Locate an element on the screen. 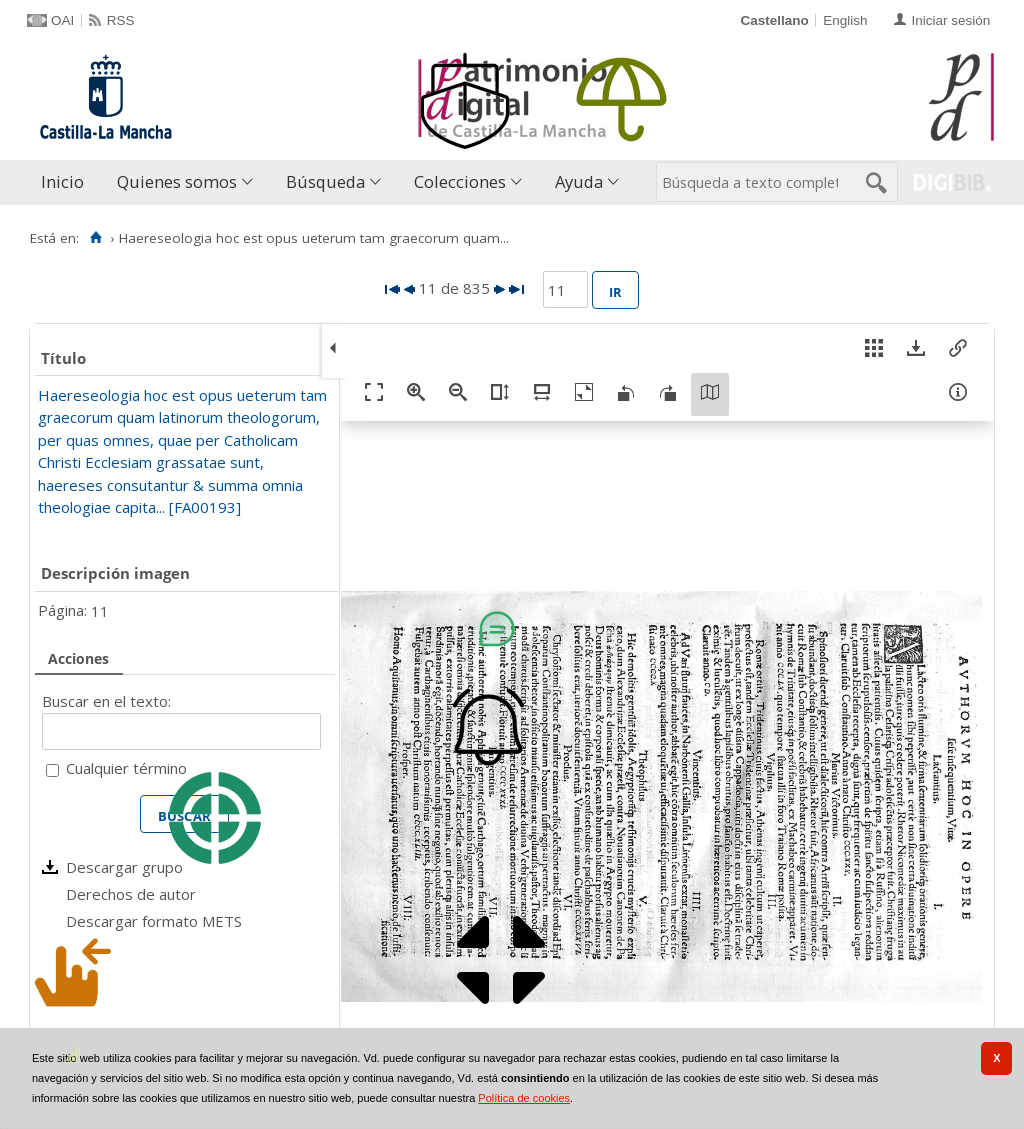 This screenshot has width=1024, height=1129. access boat or ferry services is located at coordinates (465, 101).